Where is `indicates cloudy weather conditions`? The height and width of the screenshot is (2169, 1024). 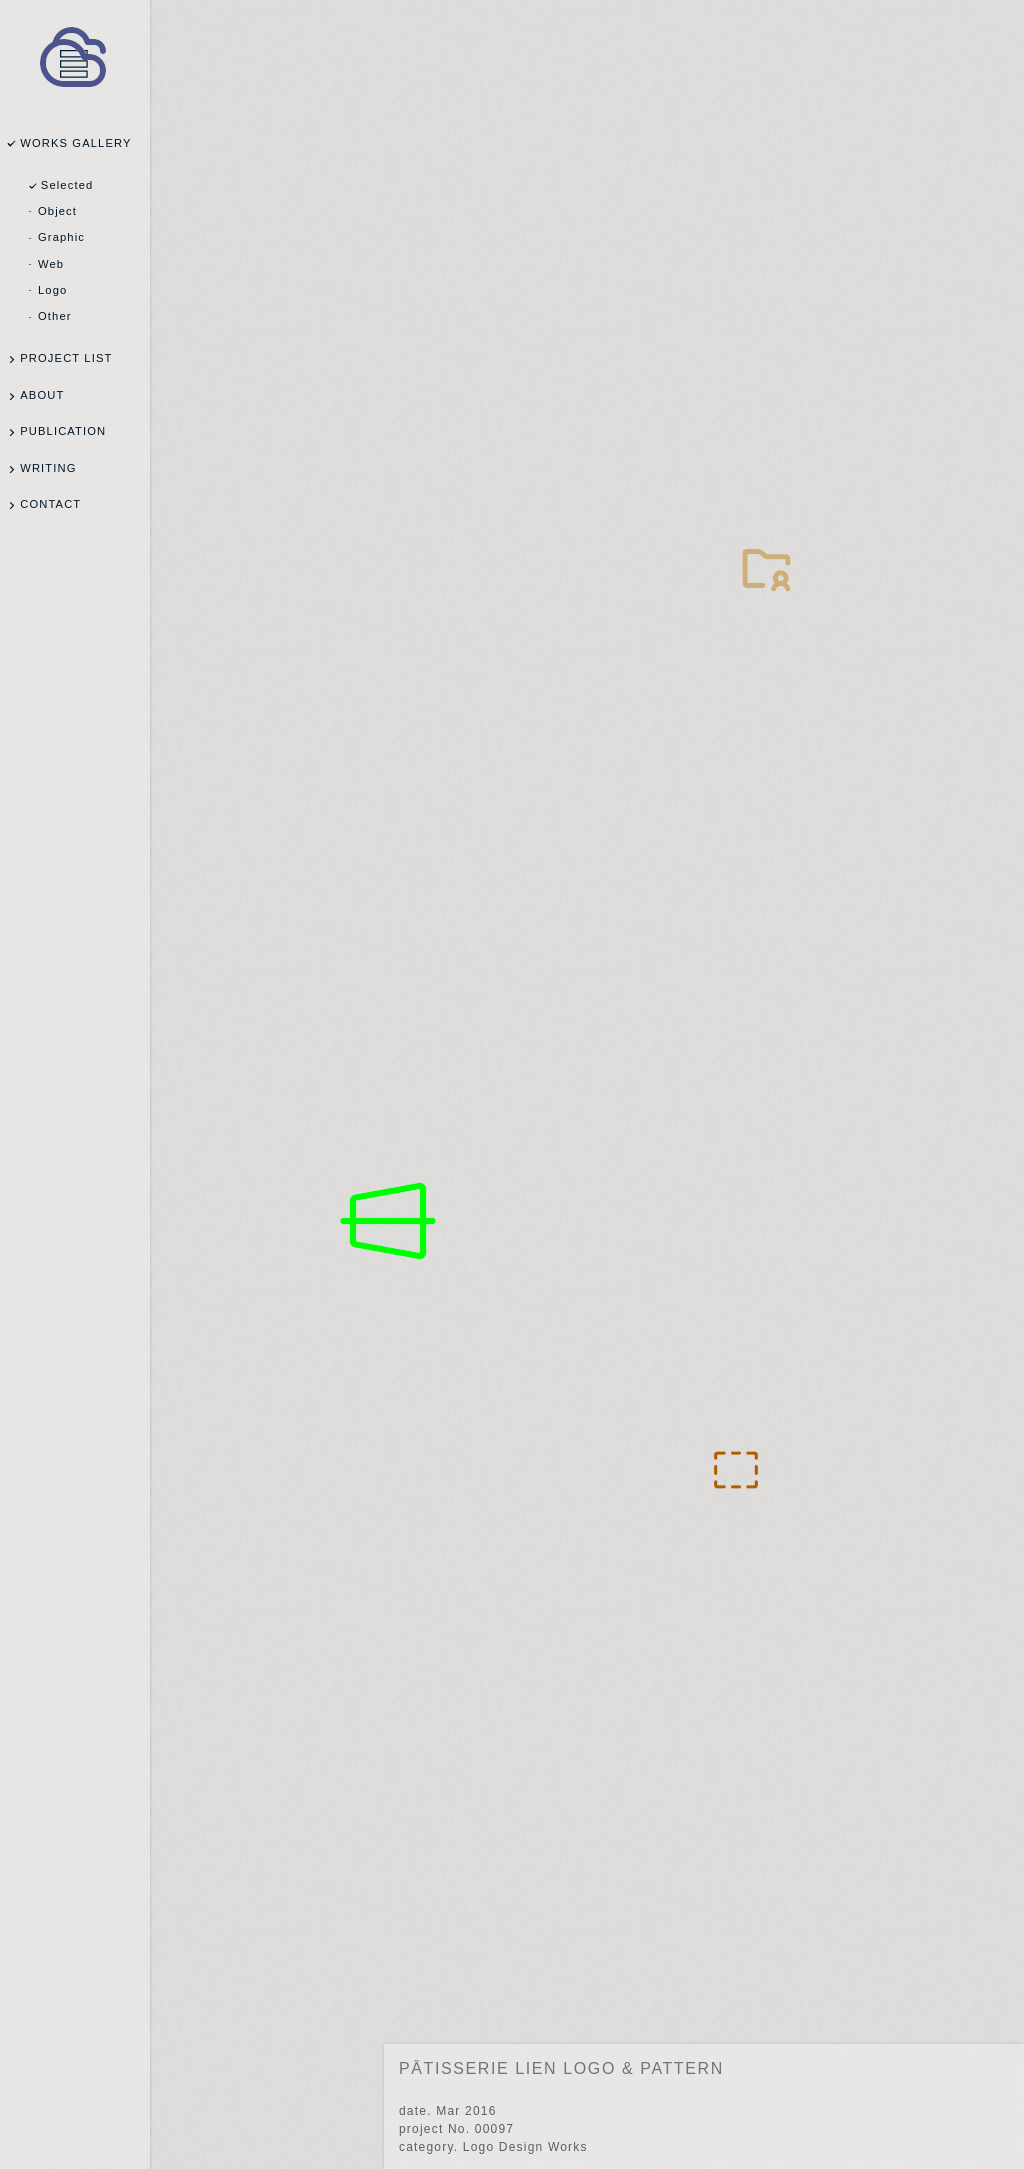 indicates cloudy weather conditions is located at coordinates (73, 57).